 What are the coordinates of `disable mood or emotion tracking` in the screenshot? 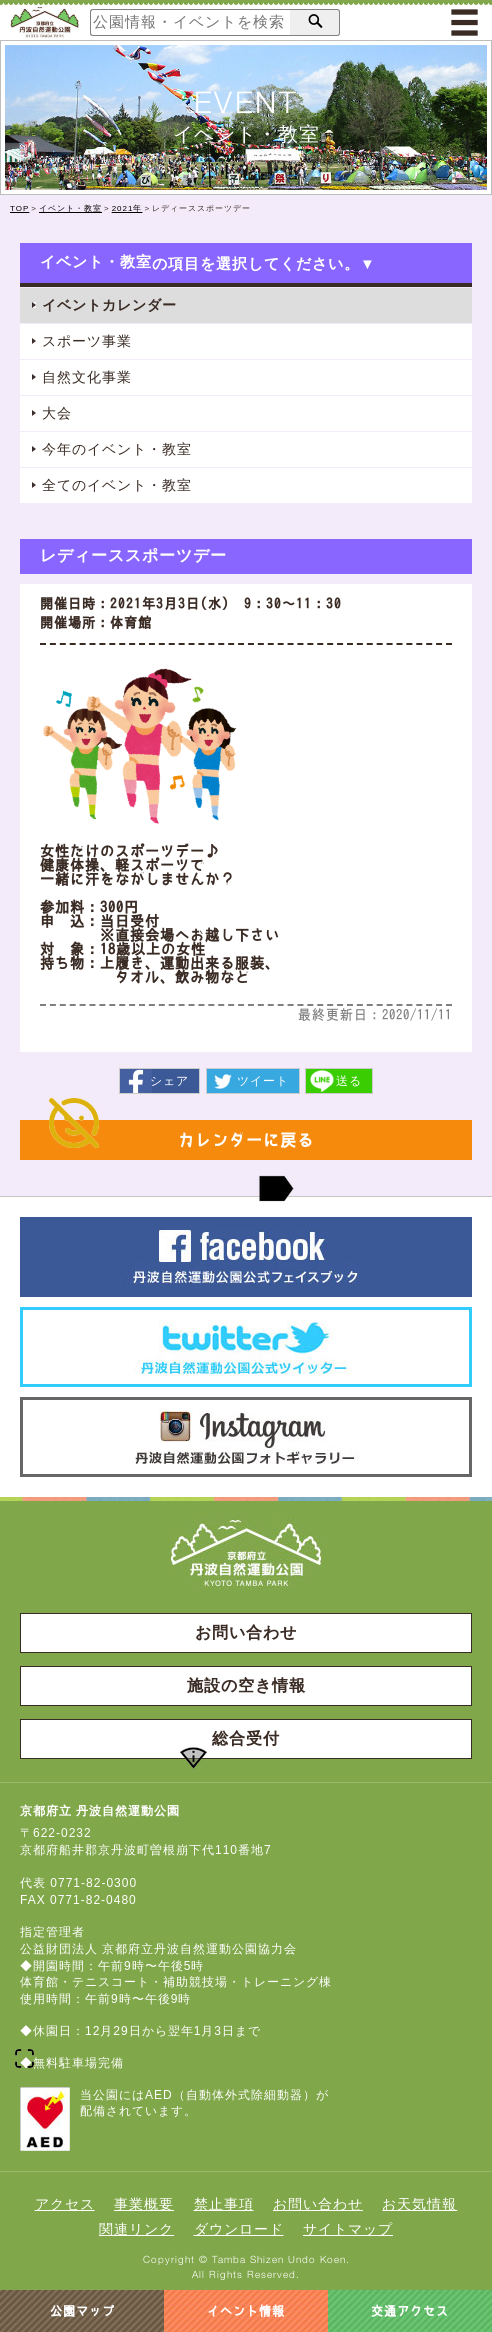 It's located at (74, 1123).